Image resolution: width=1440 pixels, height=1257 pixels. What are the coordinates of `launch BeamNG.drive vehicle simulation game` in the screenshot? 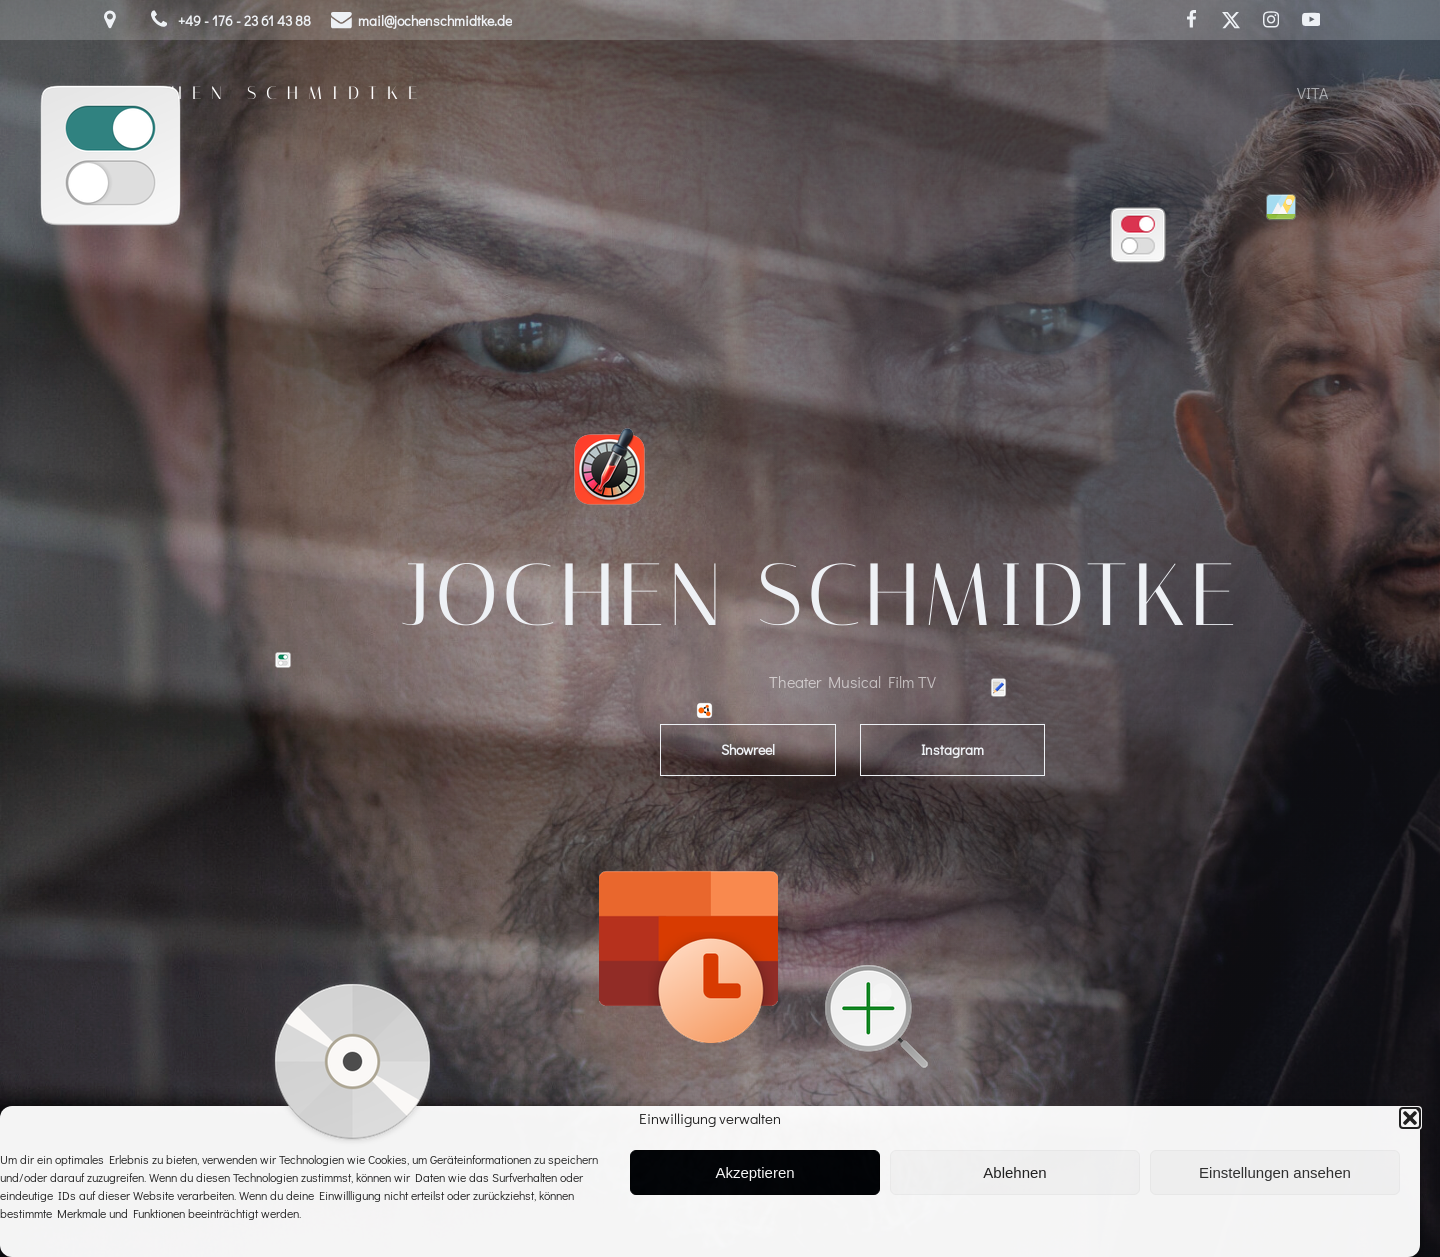 It's located at (704, 710).